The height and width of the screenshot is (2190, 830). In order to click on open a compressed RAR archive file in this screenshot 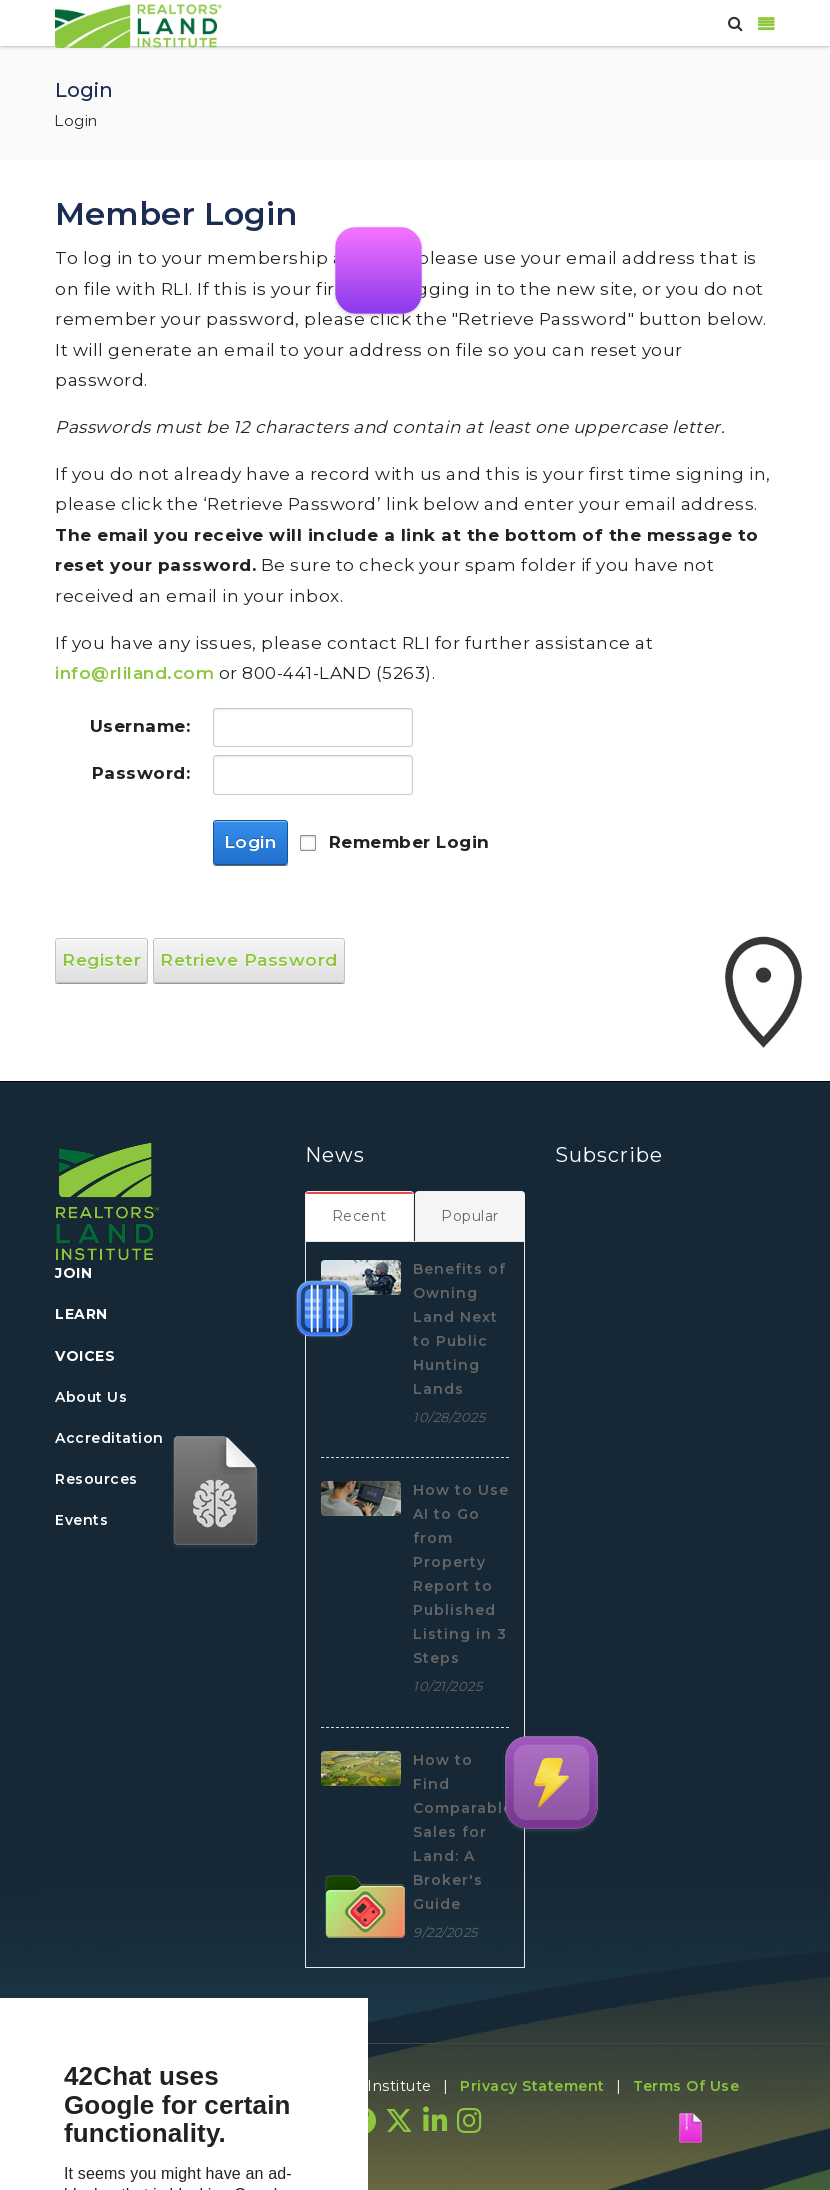, I will do `click(690, 2128)`.